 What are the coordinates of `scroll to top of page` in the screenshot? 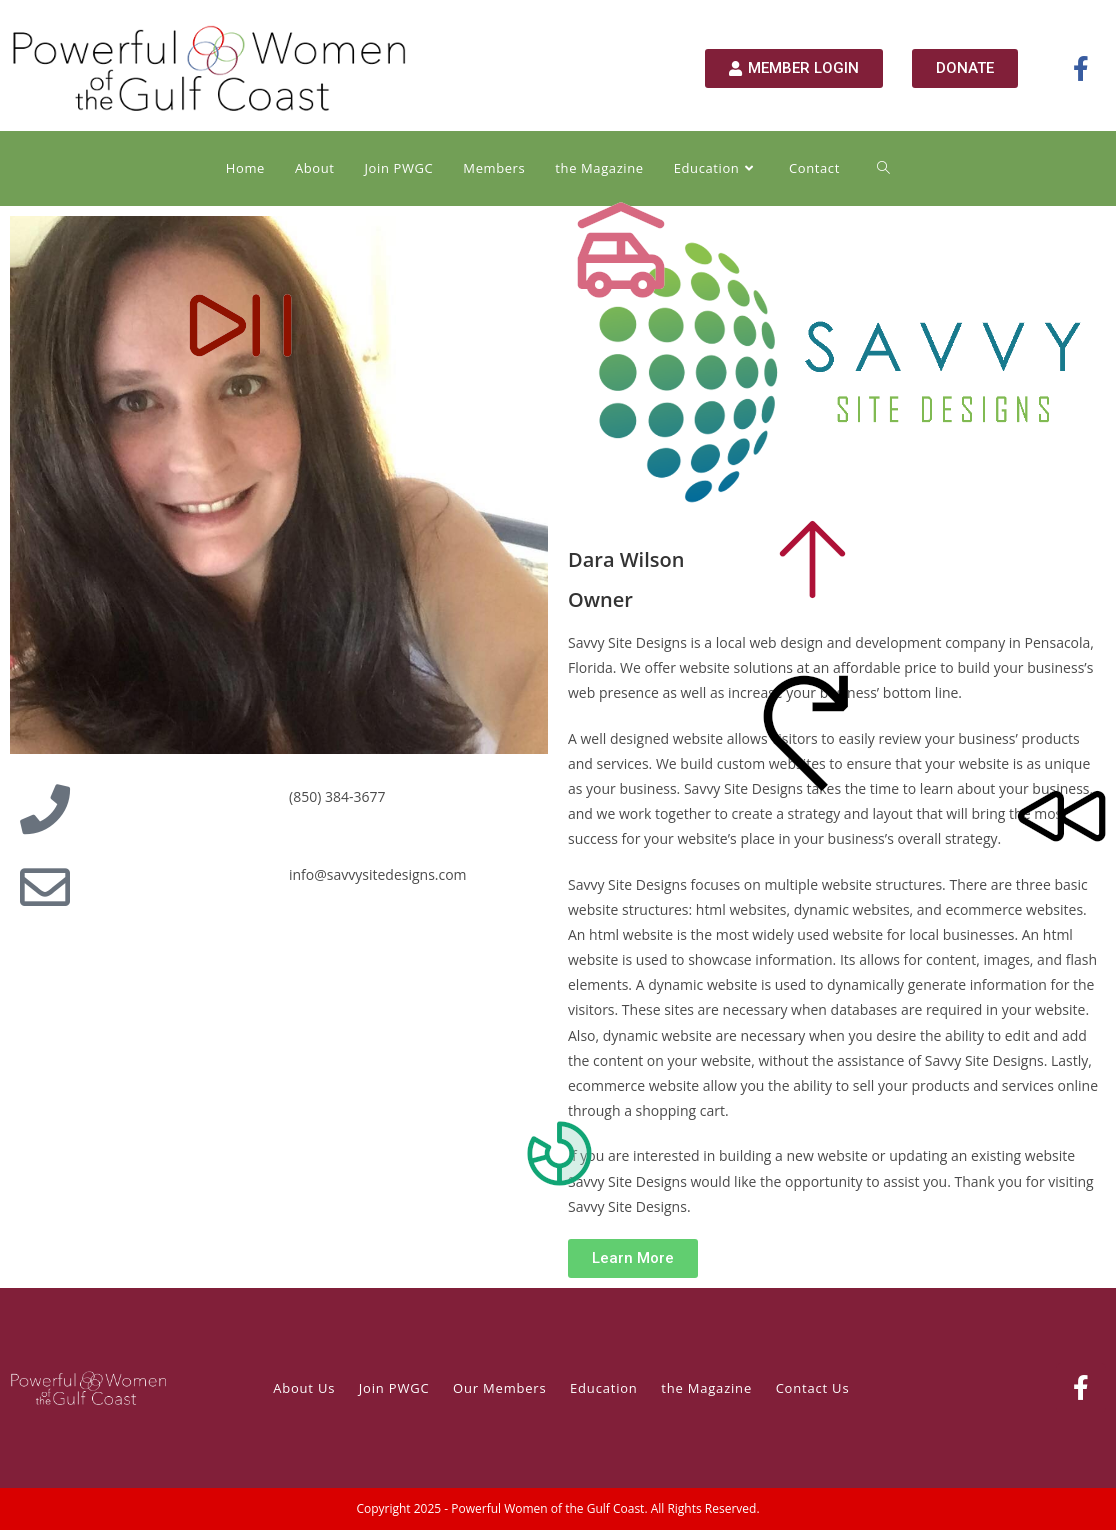 It's located at (812, 559).